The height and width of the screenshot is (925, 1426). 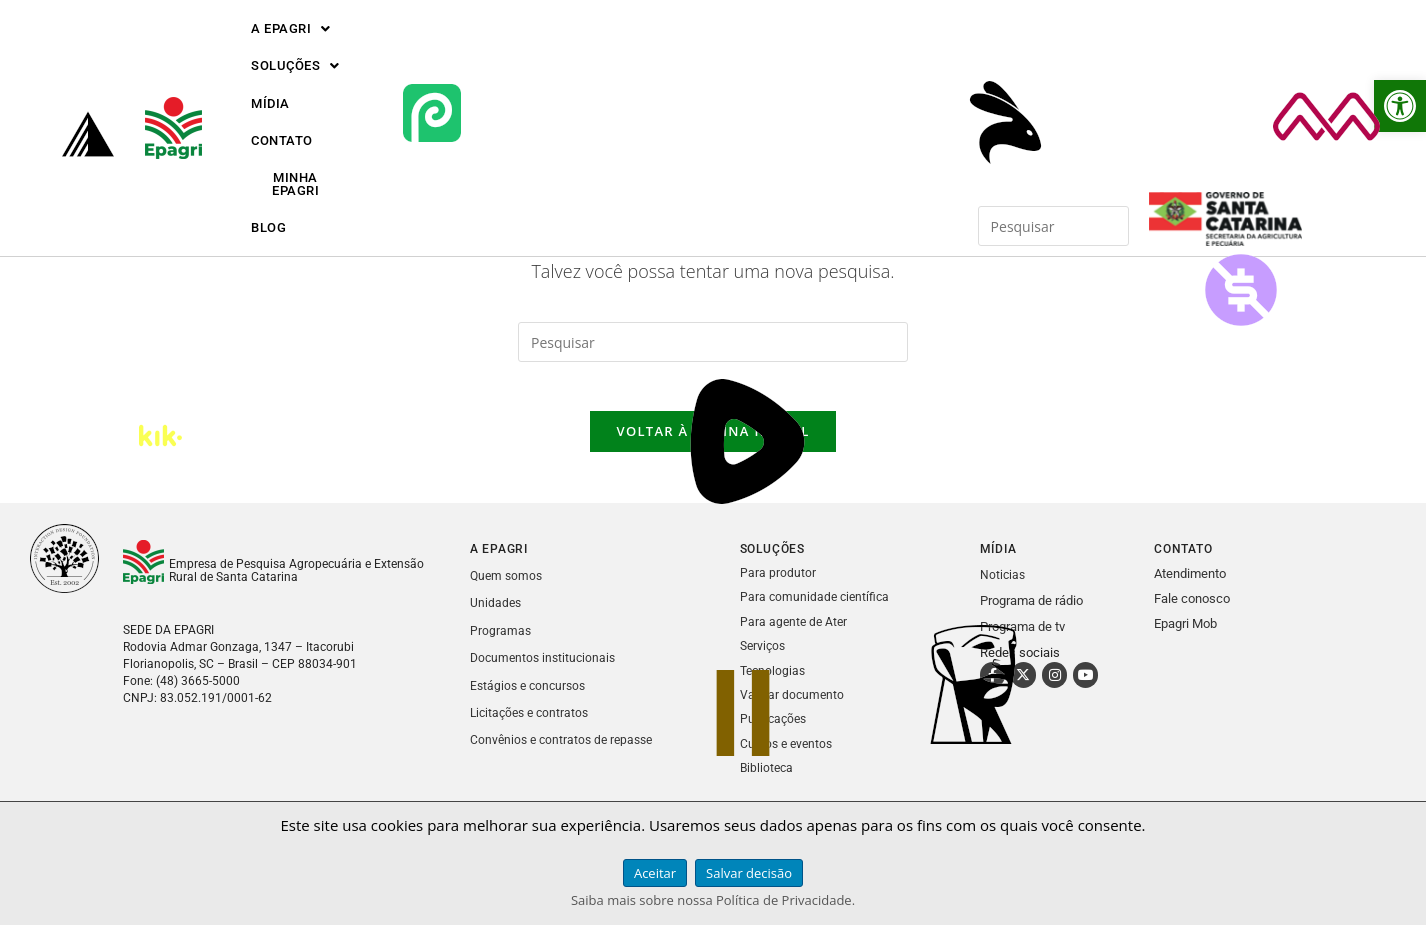 What do you see at coordinates (1241, 290) in the screenshot?
I see `indicates non-commercial creative commons license` at bounding box center [1241, 290].